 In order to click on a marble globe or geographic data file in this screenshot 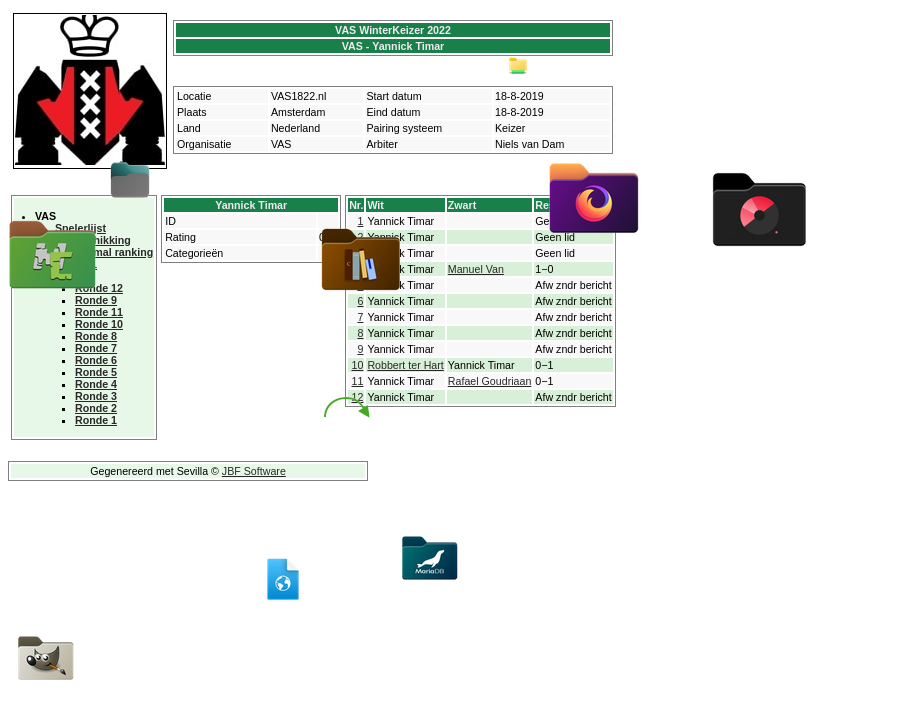, I will do `click(283, 580)`.